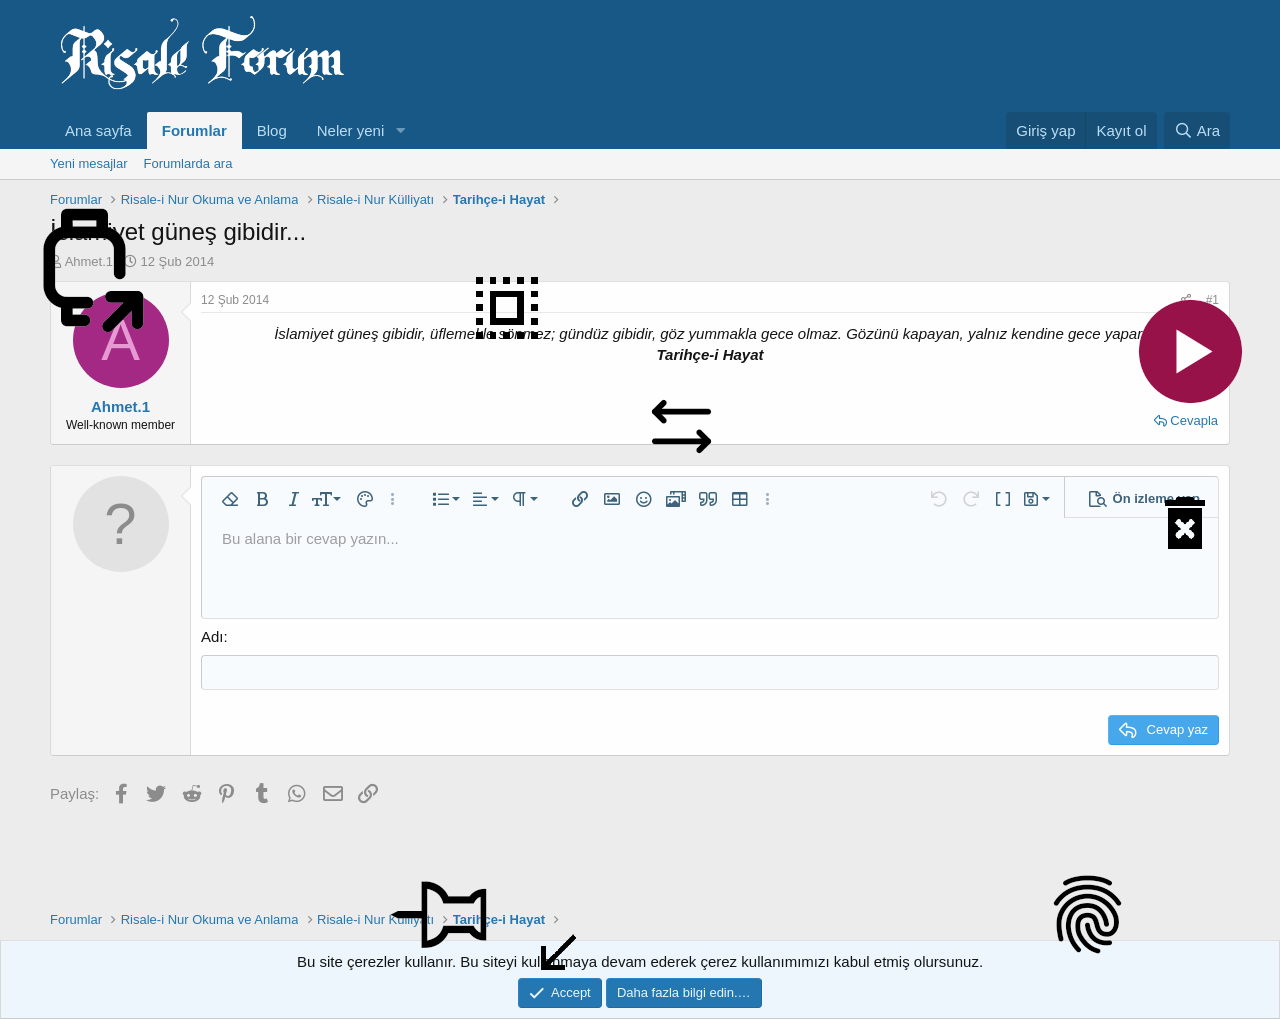 This screenshot has height=1019, width=1280. What do you see at coordinates (442, 911) in the screenshot?
I see `pin an item to keep it visible` at bounding box center [442, 911].